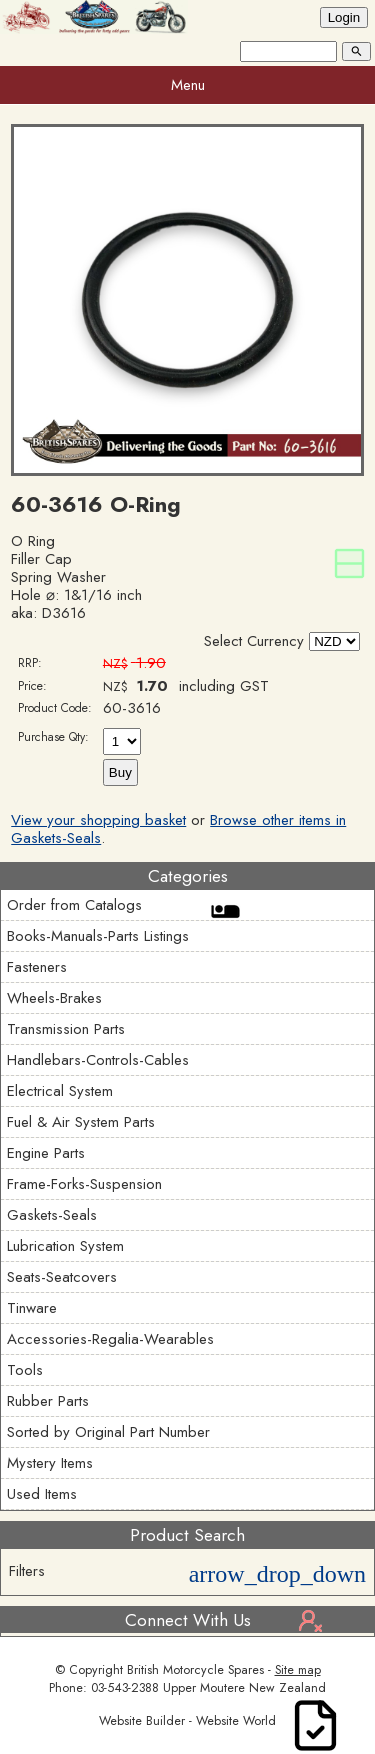 This screenshot has width=375, height=1754. I want to click on select a lie-flat or suite seat option, so click(225, 911).